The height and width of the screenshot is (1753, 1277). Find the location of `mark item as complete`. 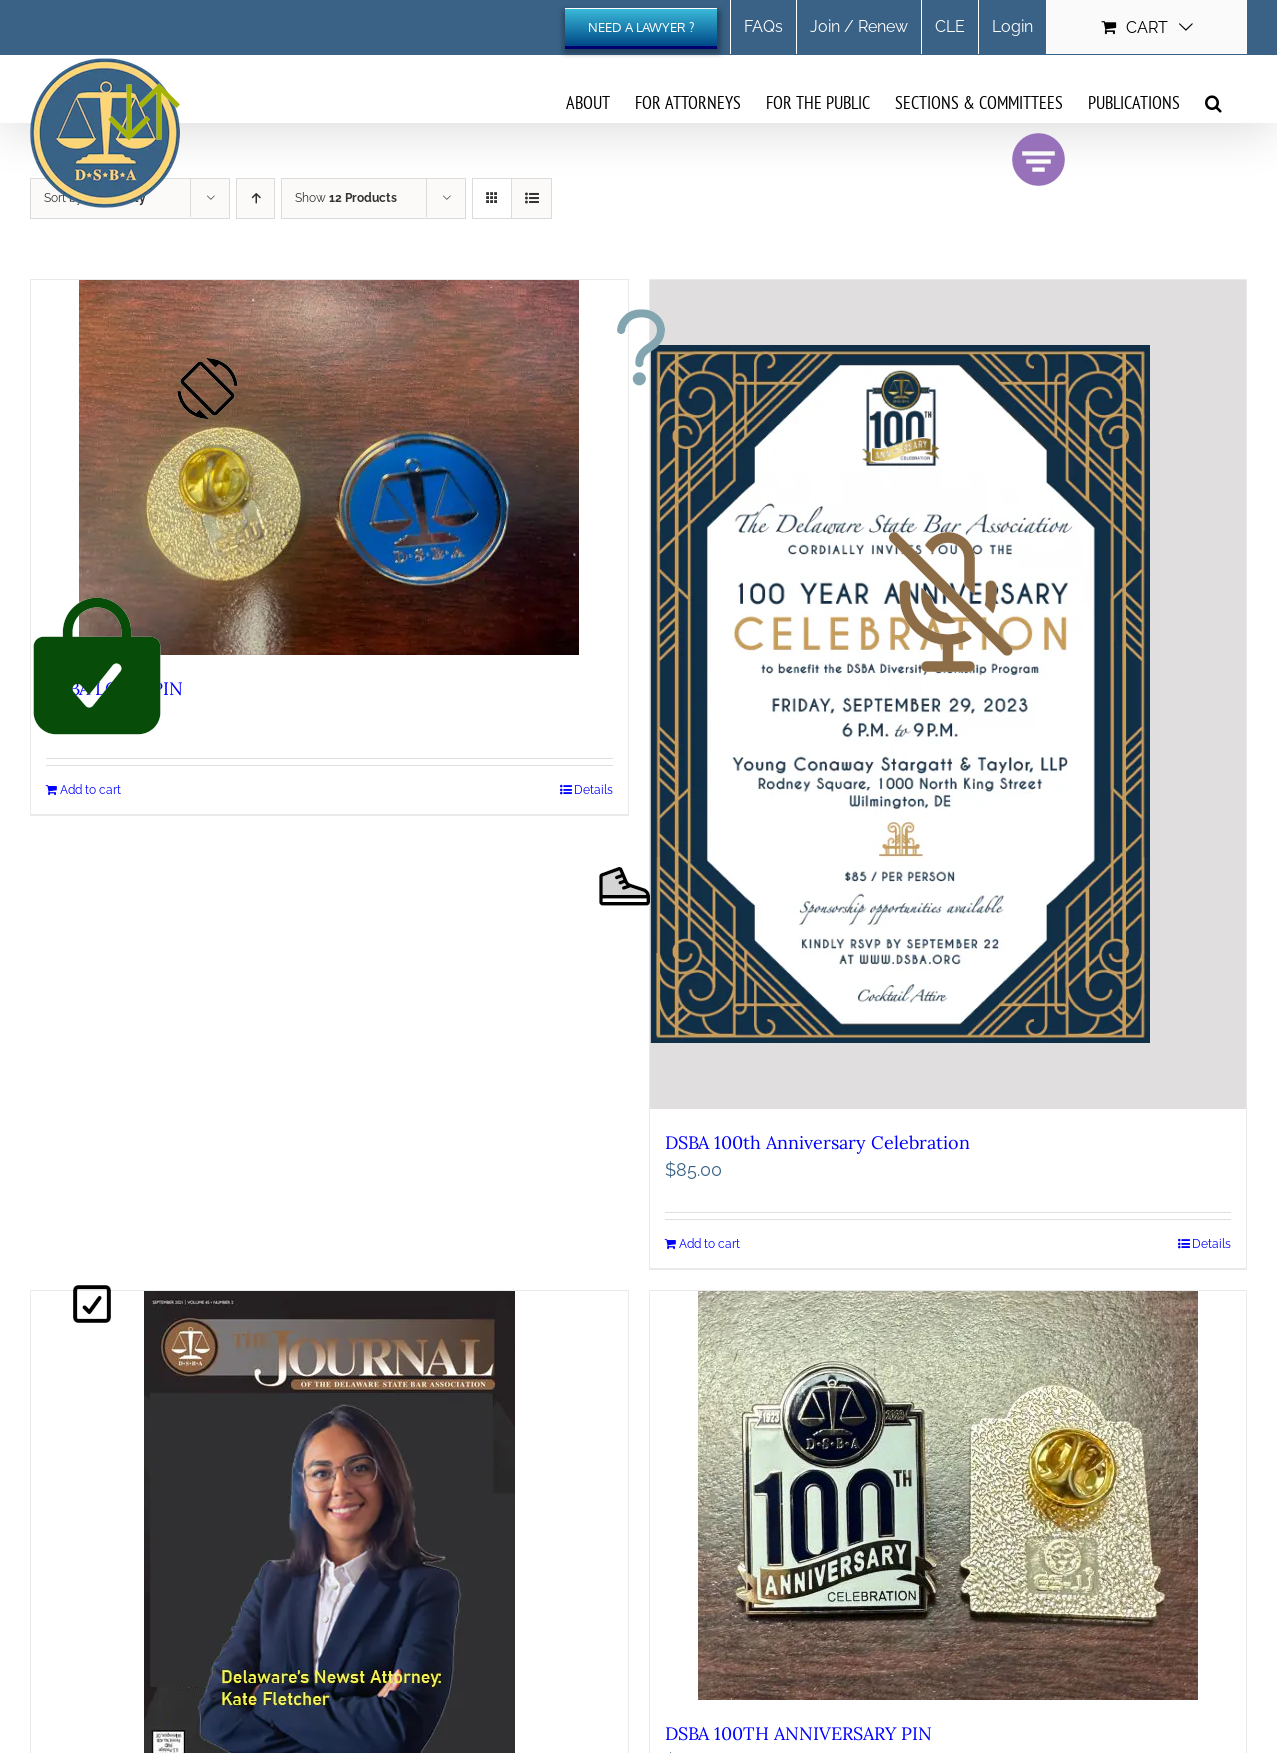

mark item as complete is located at coordinates (92, 1304).